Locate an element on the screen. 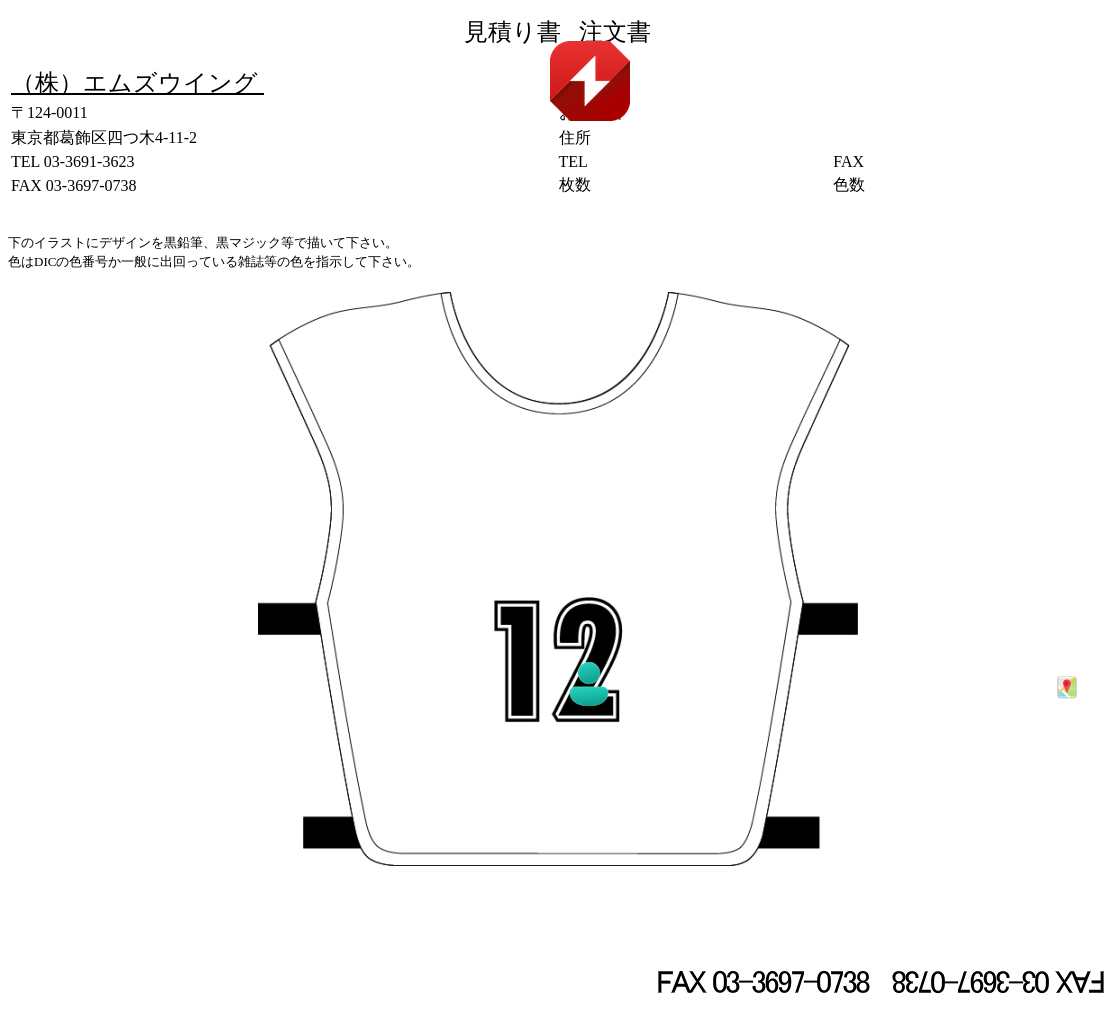 The image size is (1115, 1026). launch chaos application is located at coordinates (590, 81).